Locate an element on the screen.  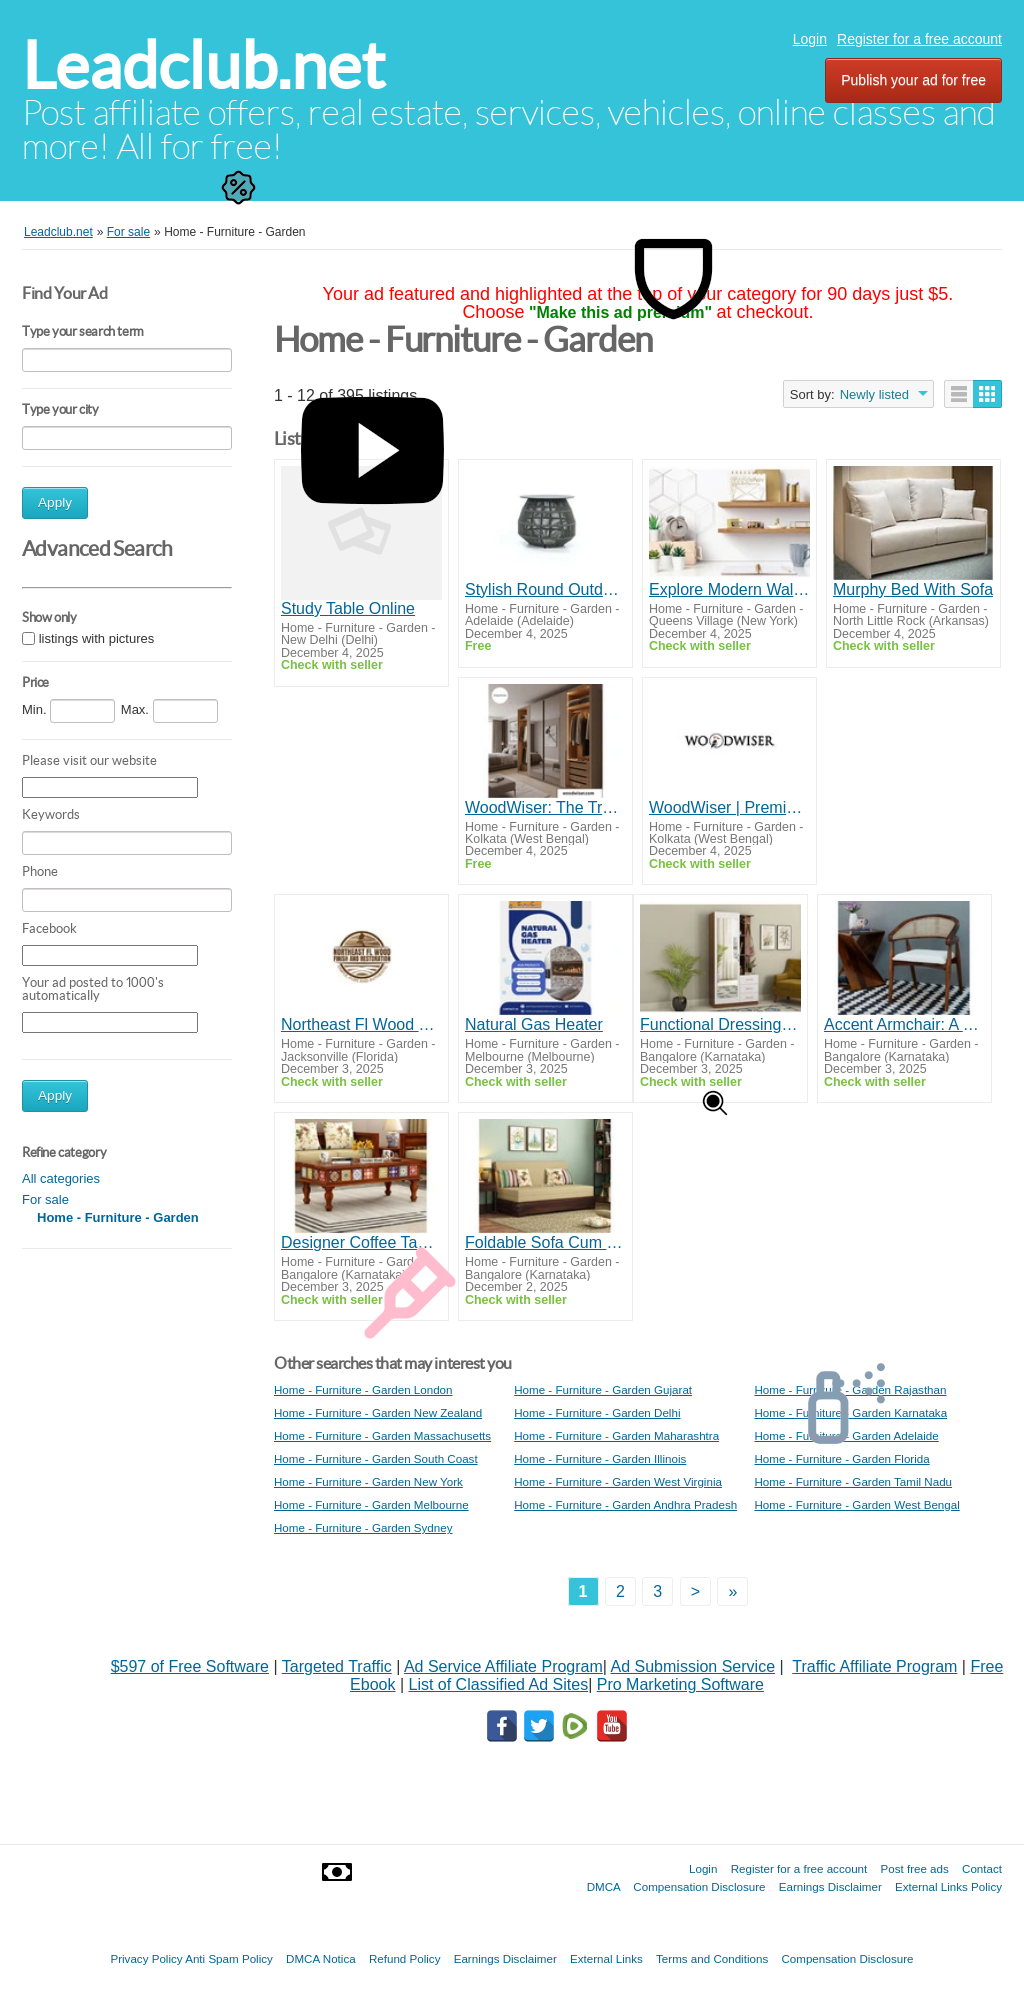
indicates accessibility or mobility assistance options is located at coordinates (410, 1293).